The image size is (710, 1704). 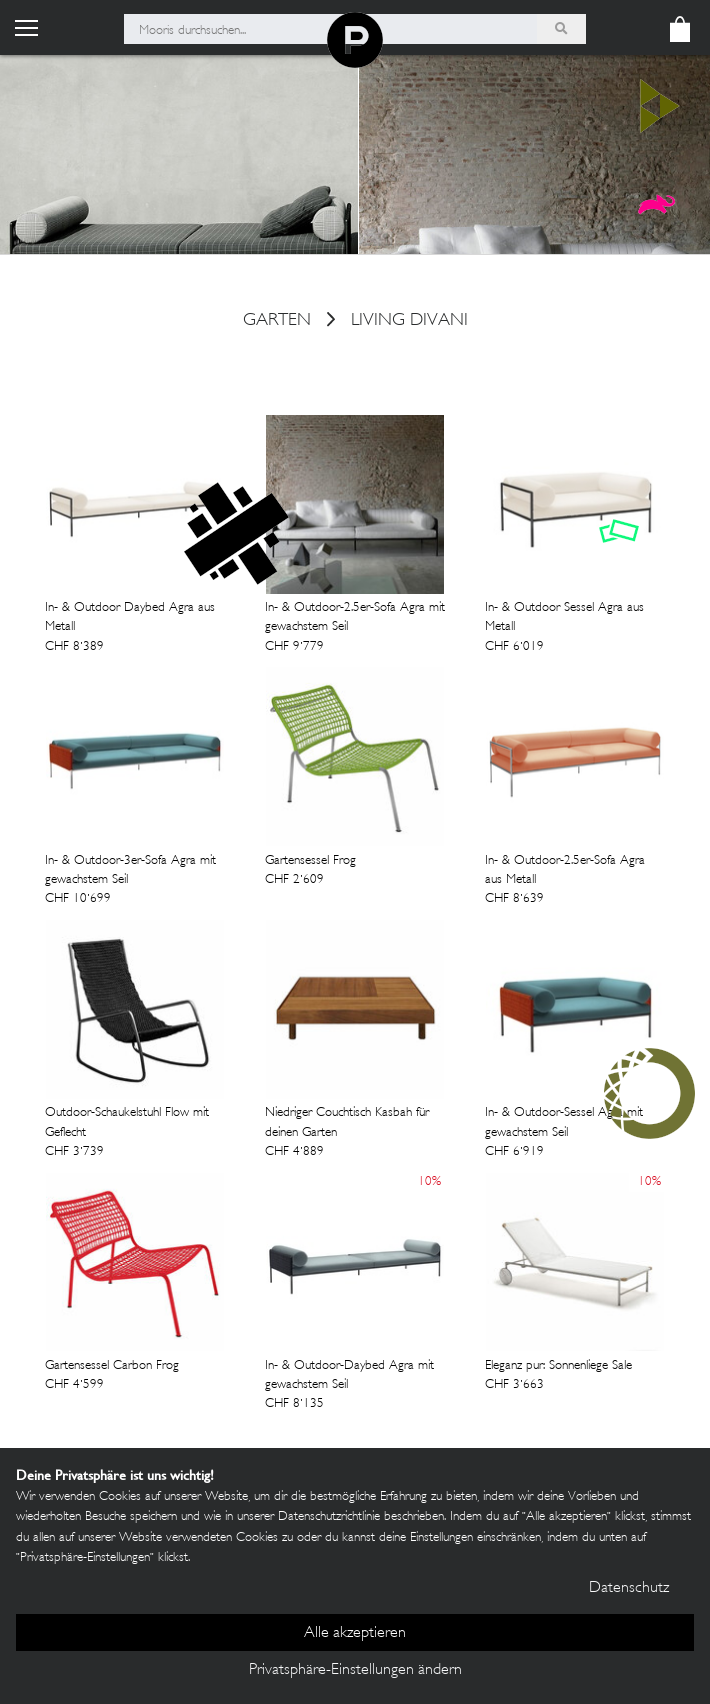 I want to click on animal planet brand logo, so click(x=656, y=204).